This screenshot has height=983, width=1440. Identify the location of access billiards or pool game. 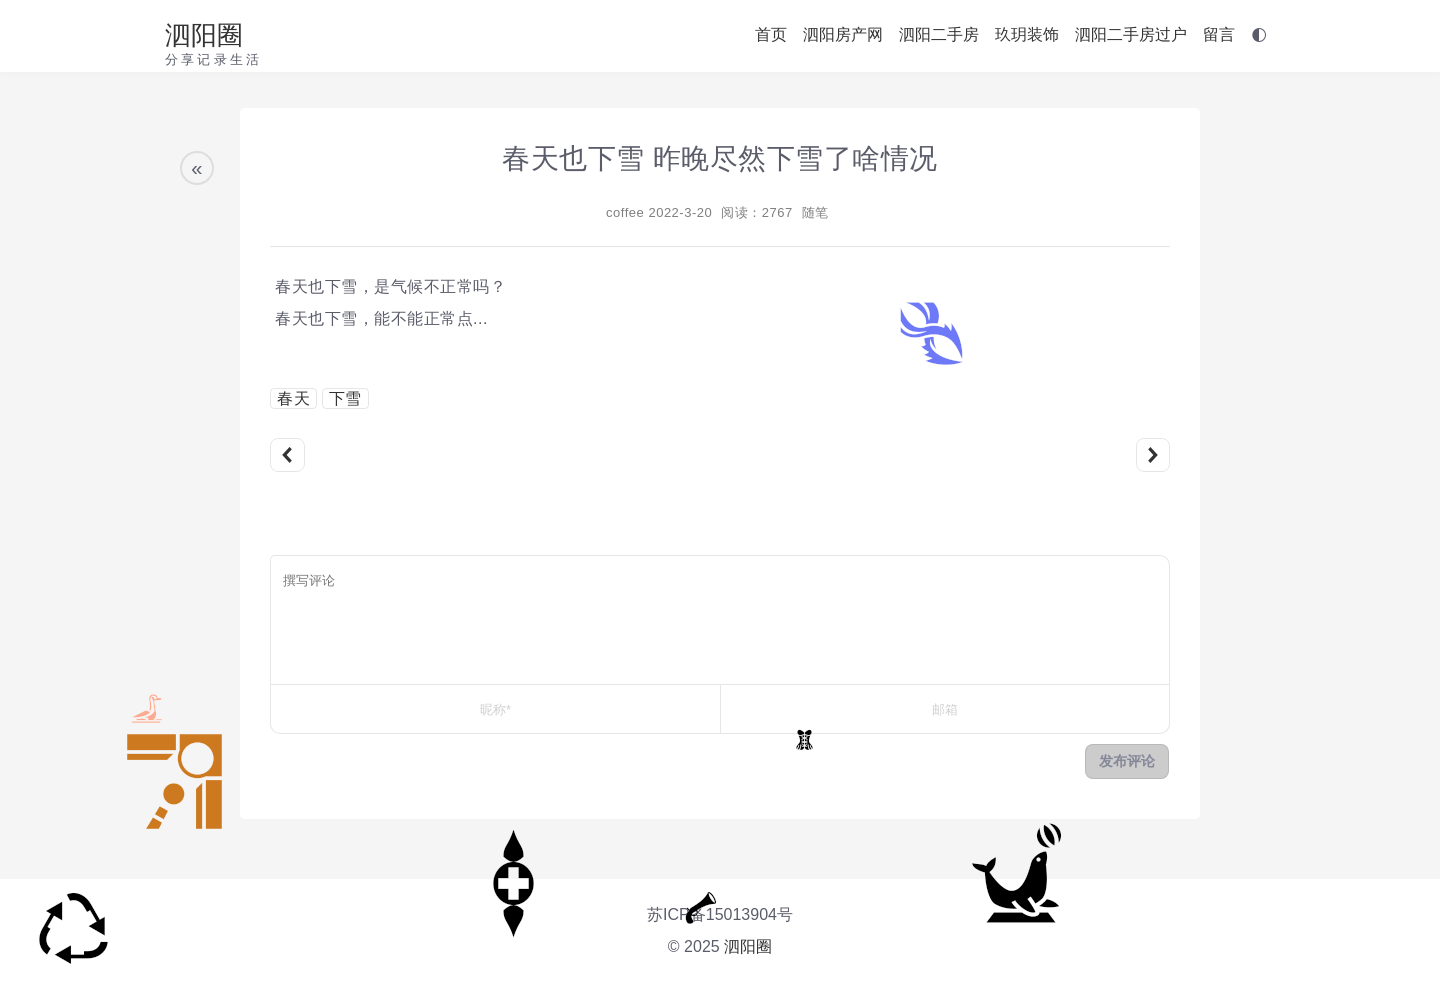
(174, 781).